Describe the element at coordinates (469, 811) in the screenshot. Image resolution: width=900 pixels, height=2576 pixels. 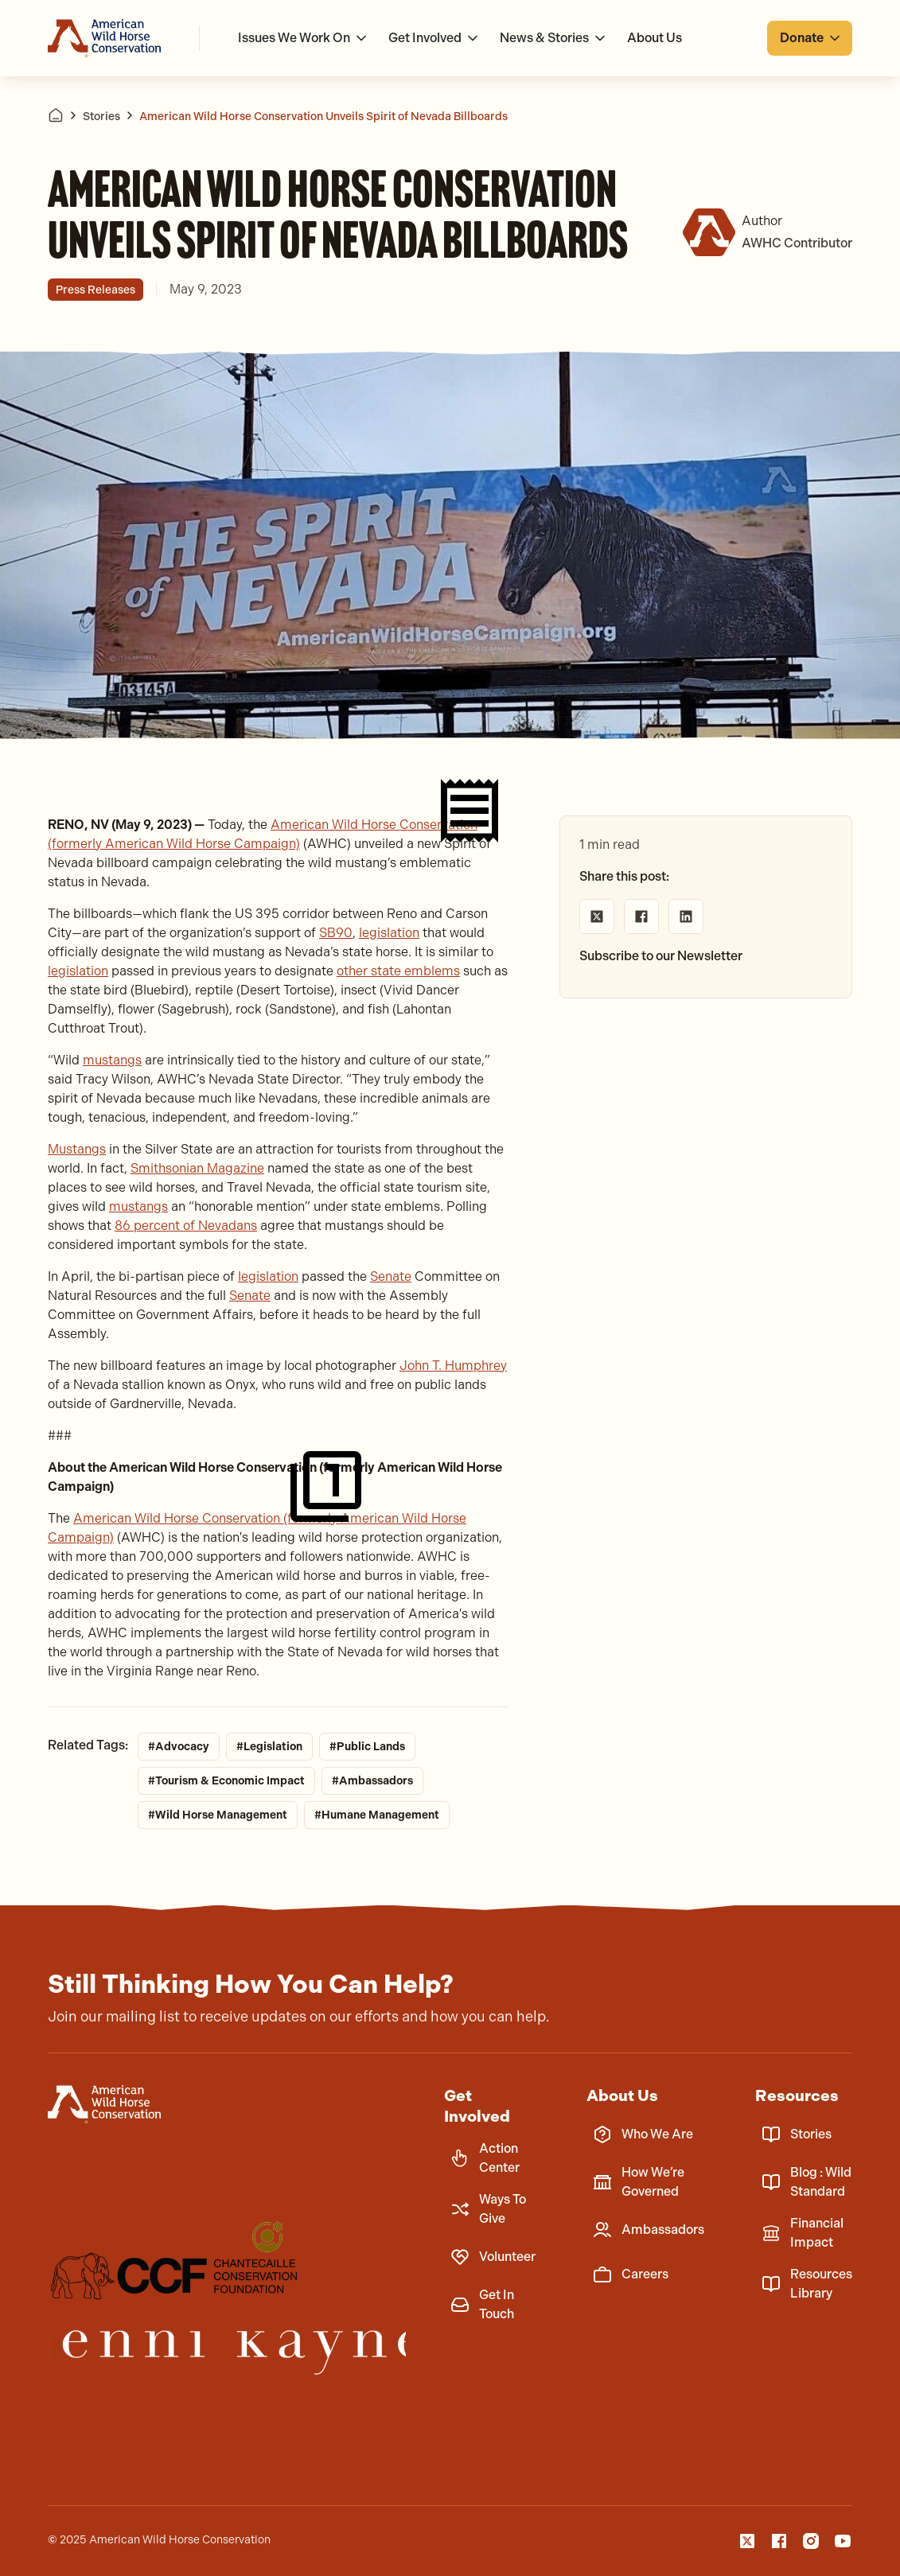
I see `view purchase receipt` at that location.